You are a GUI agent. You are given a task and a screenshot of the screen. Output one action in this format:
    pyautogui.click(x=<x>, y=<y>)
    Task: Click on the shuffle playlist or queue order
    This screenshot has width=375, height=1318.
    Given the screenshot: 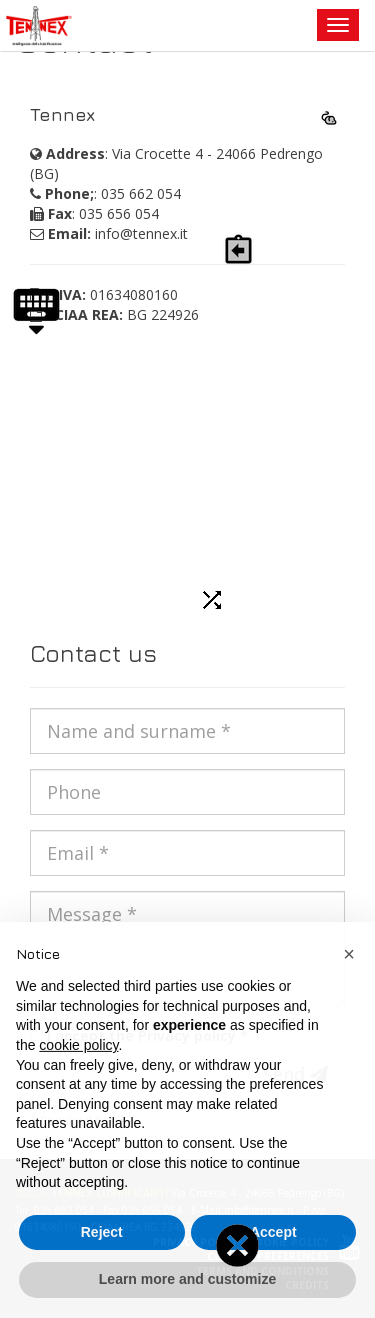 What is the action you would take?
    pyautogui.click(x=212, y=600)
    